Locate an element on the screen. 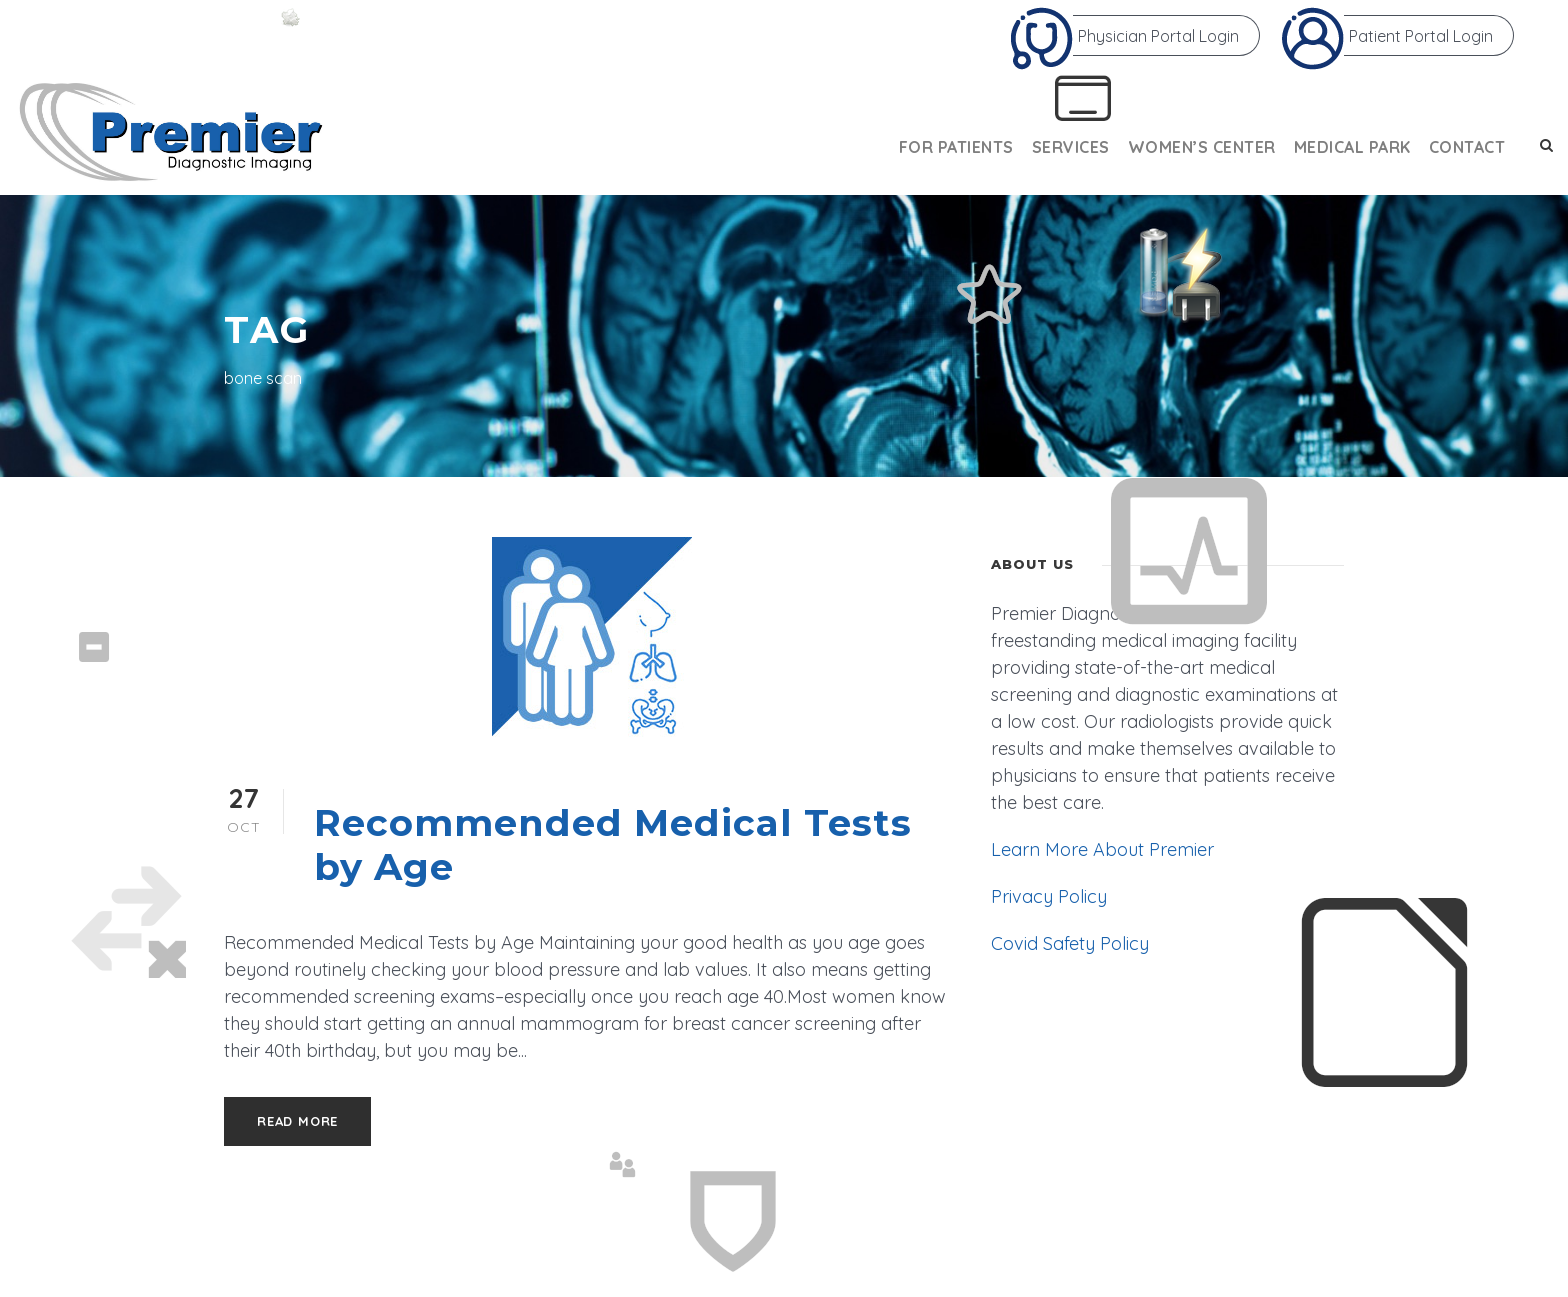 The width and height of the screenshot is (1568, 1297). item is not marked as a favorite is located at coordinates (989, 296).